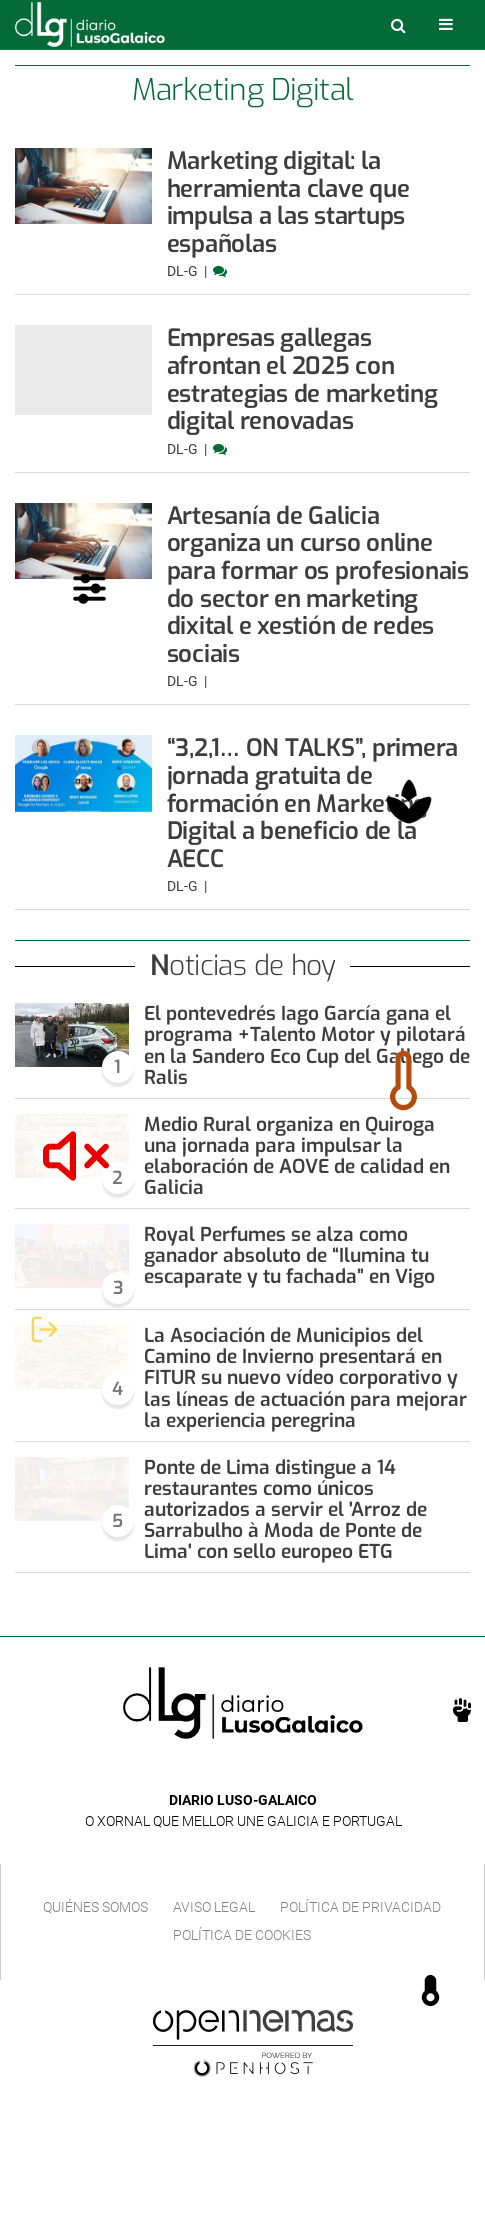 The width and height of the screenshot is (485, 2215). Describe the element at coordinates (89, 588) in the screenshot. I see `adjust settings or preferences` at that location.